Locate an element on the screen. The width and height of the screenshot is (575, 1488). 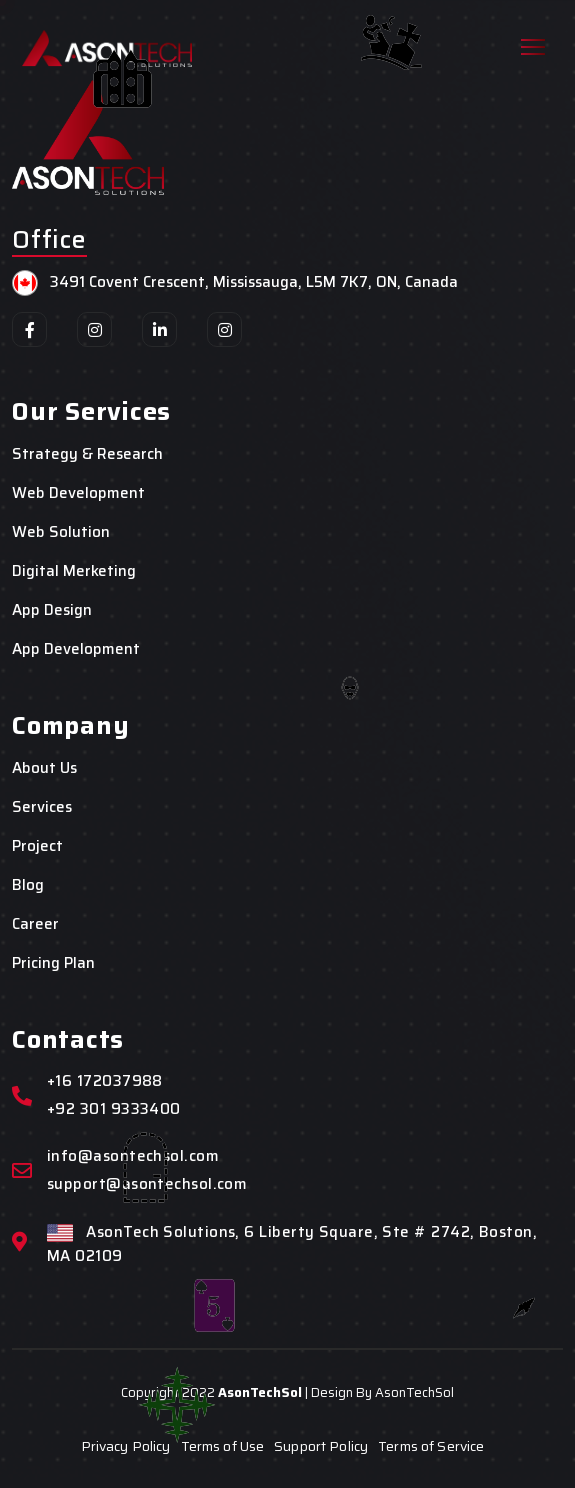
decorative shell item in a game inventory is located at coordinates (524, 1308).